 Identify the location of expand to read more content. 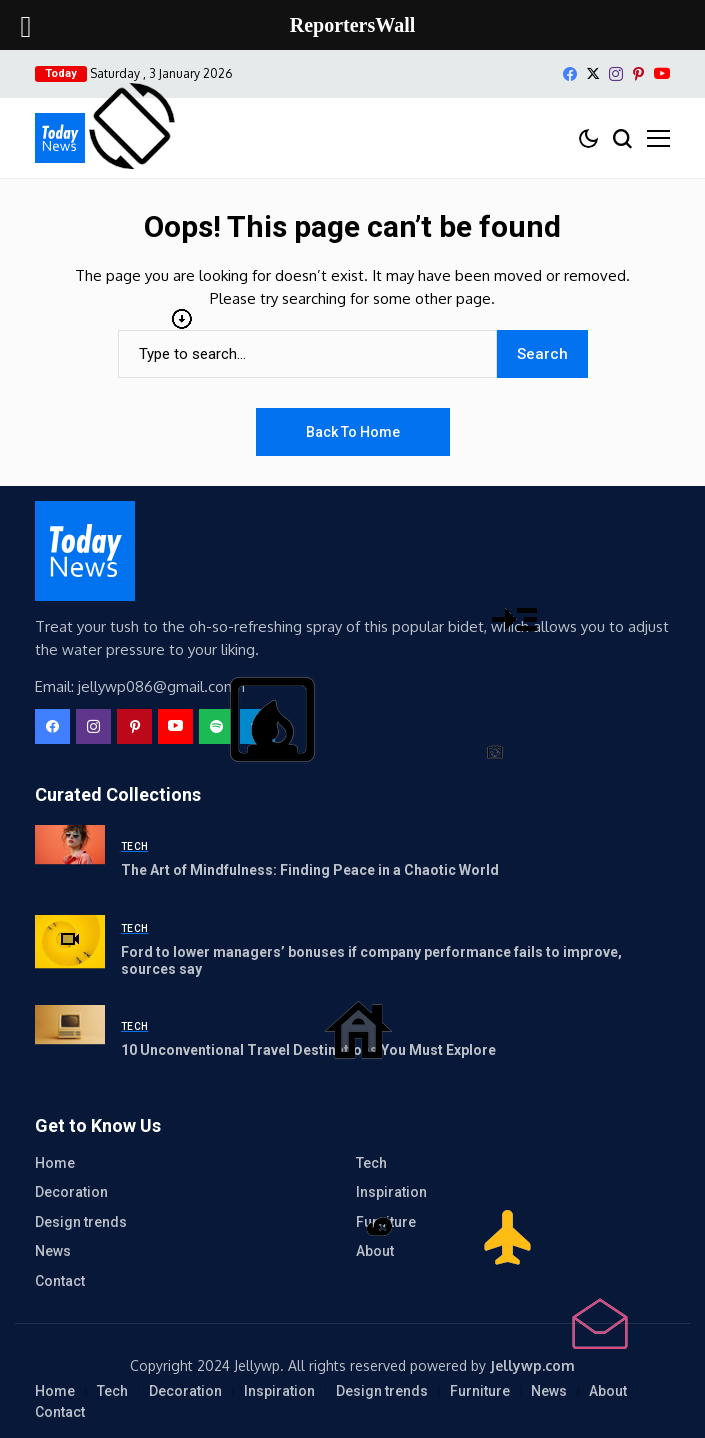
(514, 619).